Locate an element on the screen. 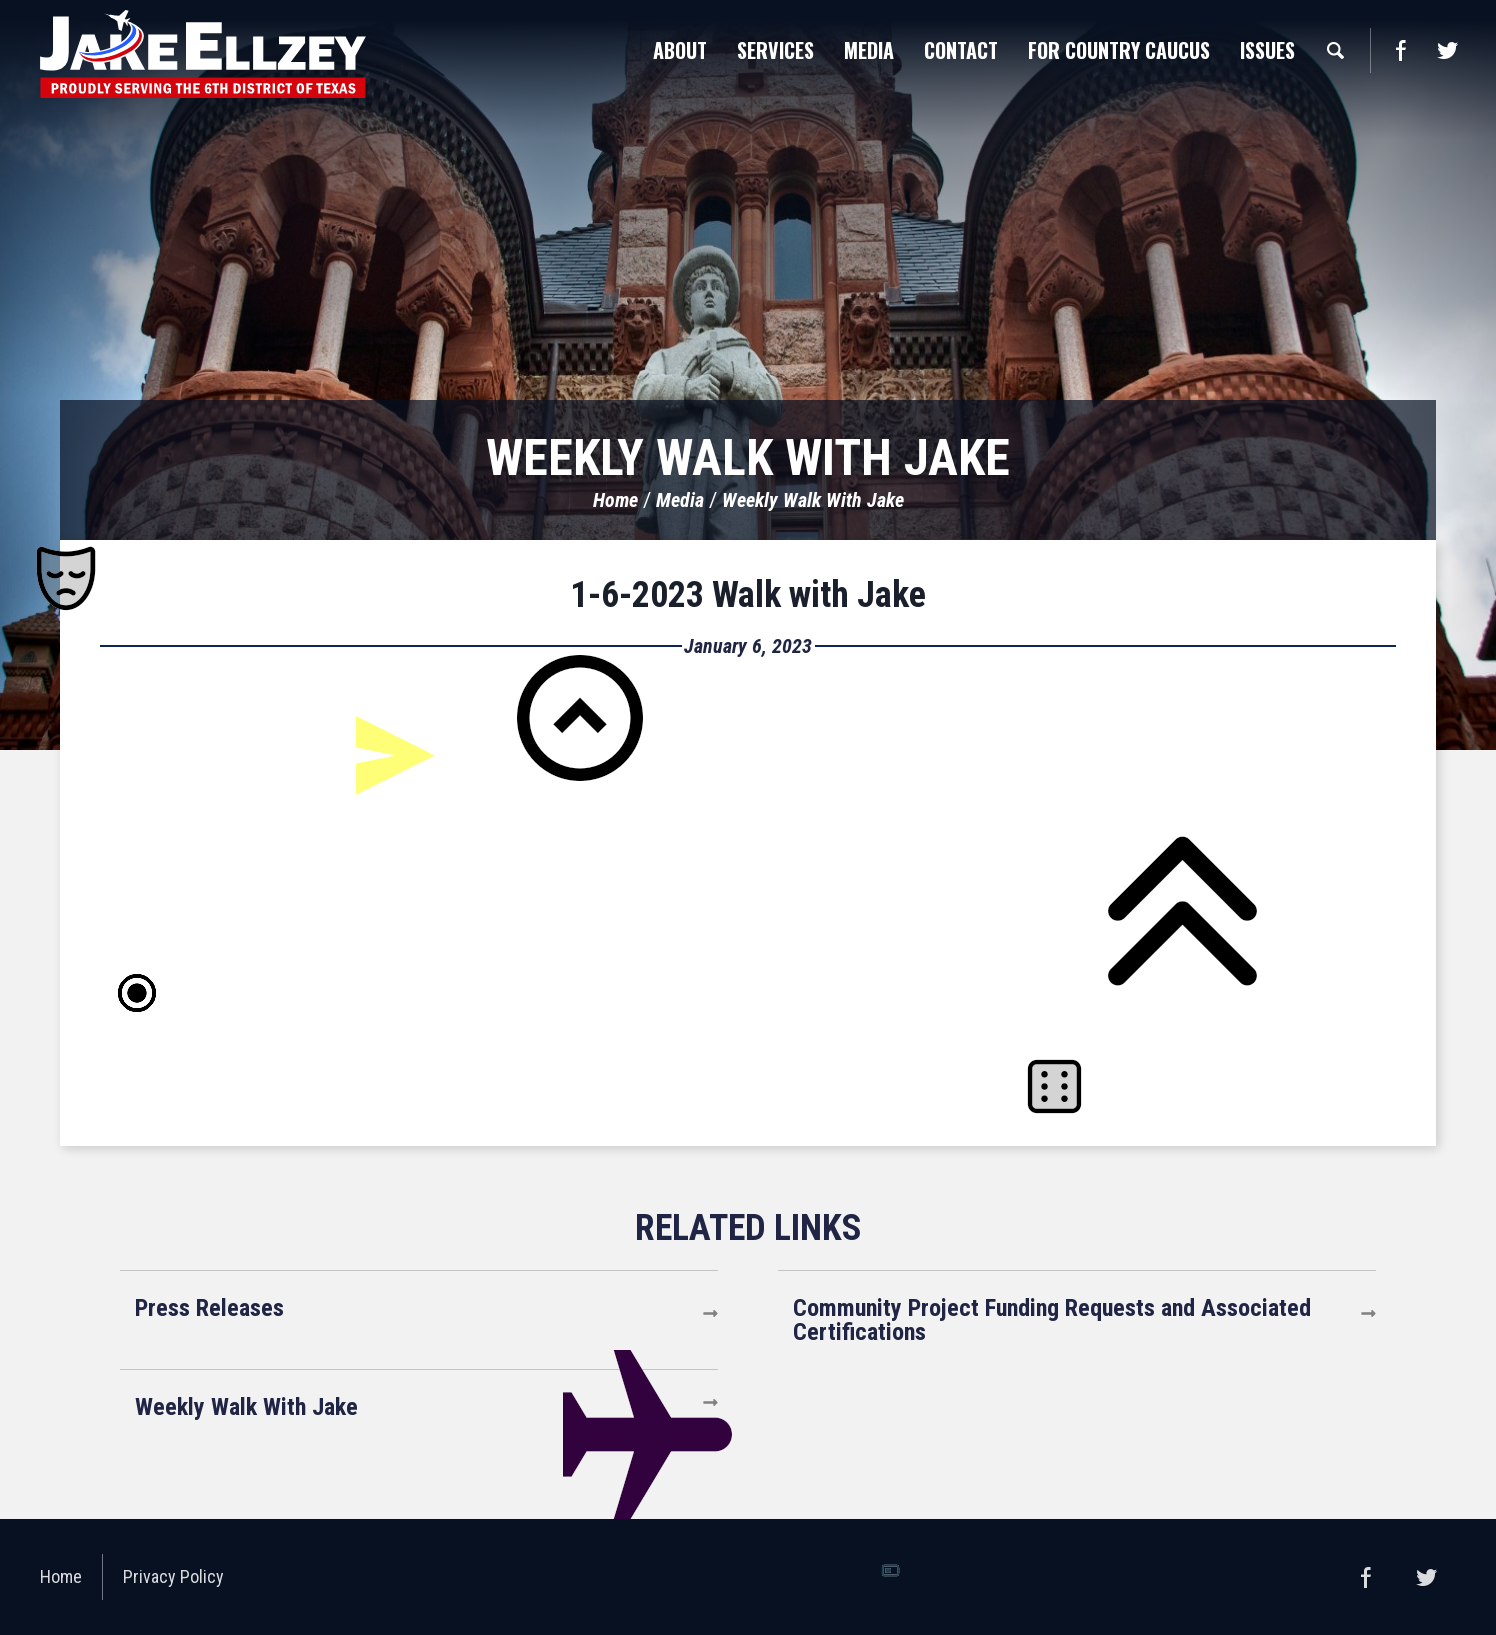  send a message or submit content is located at coordinates (395, 755).